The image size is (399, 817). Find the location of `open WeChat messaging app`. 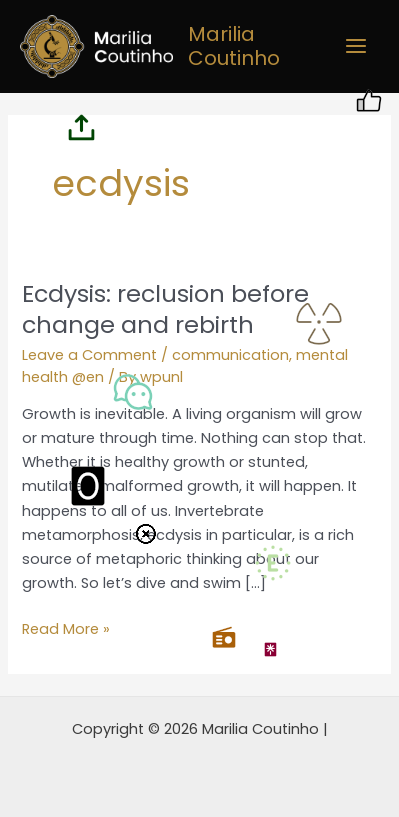

open WeChat messaging app is located at coordinates (133, 392).